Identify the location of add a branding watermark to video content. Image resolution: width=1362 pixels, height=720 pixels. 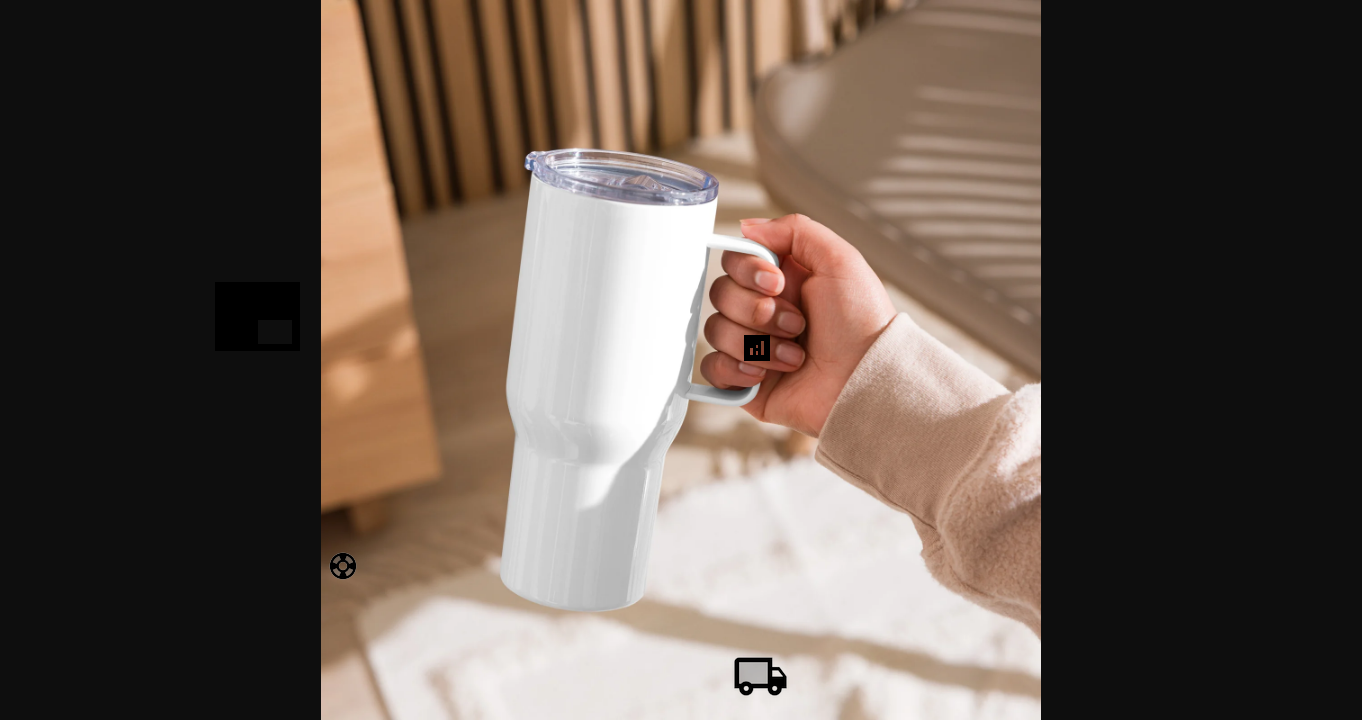
(257, 316).